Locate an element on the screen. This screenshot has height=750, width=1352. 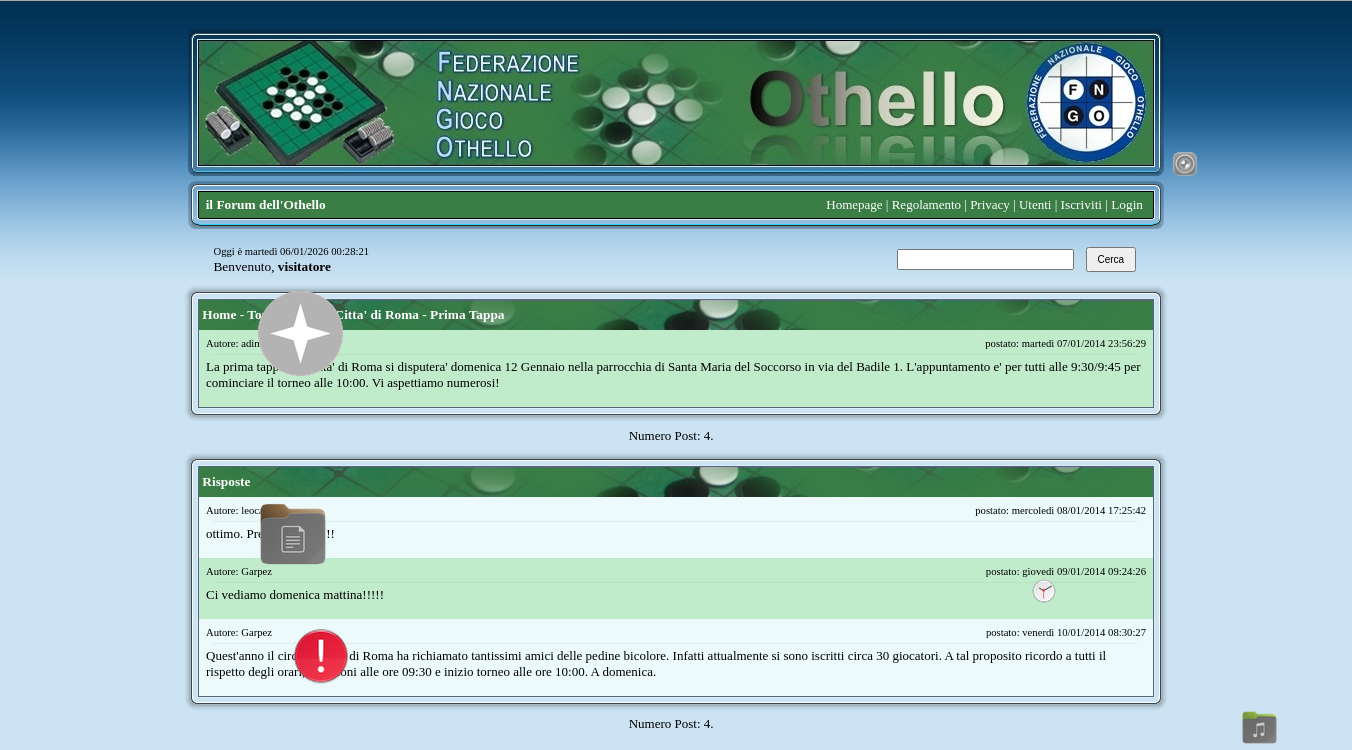
remove trust status from a bluetooth device is located at coordinates (300, 333).